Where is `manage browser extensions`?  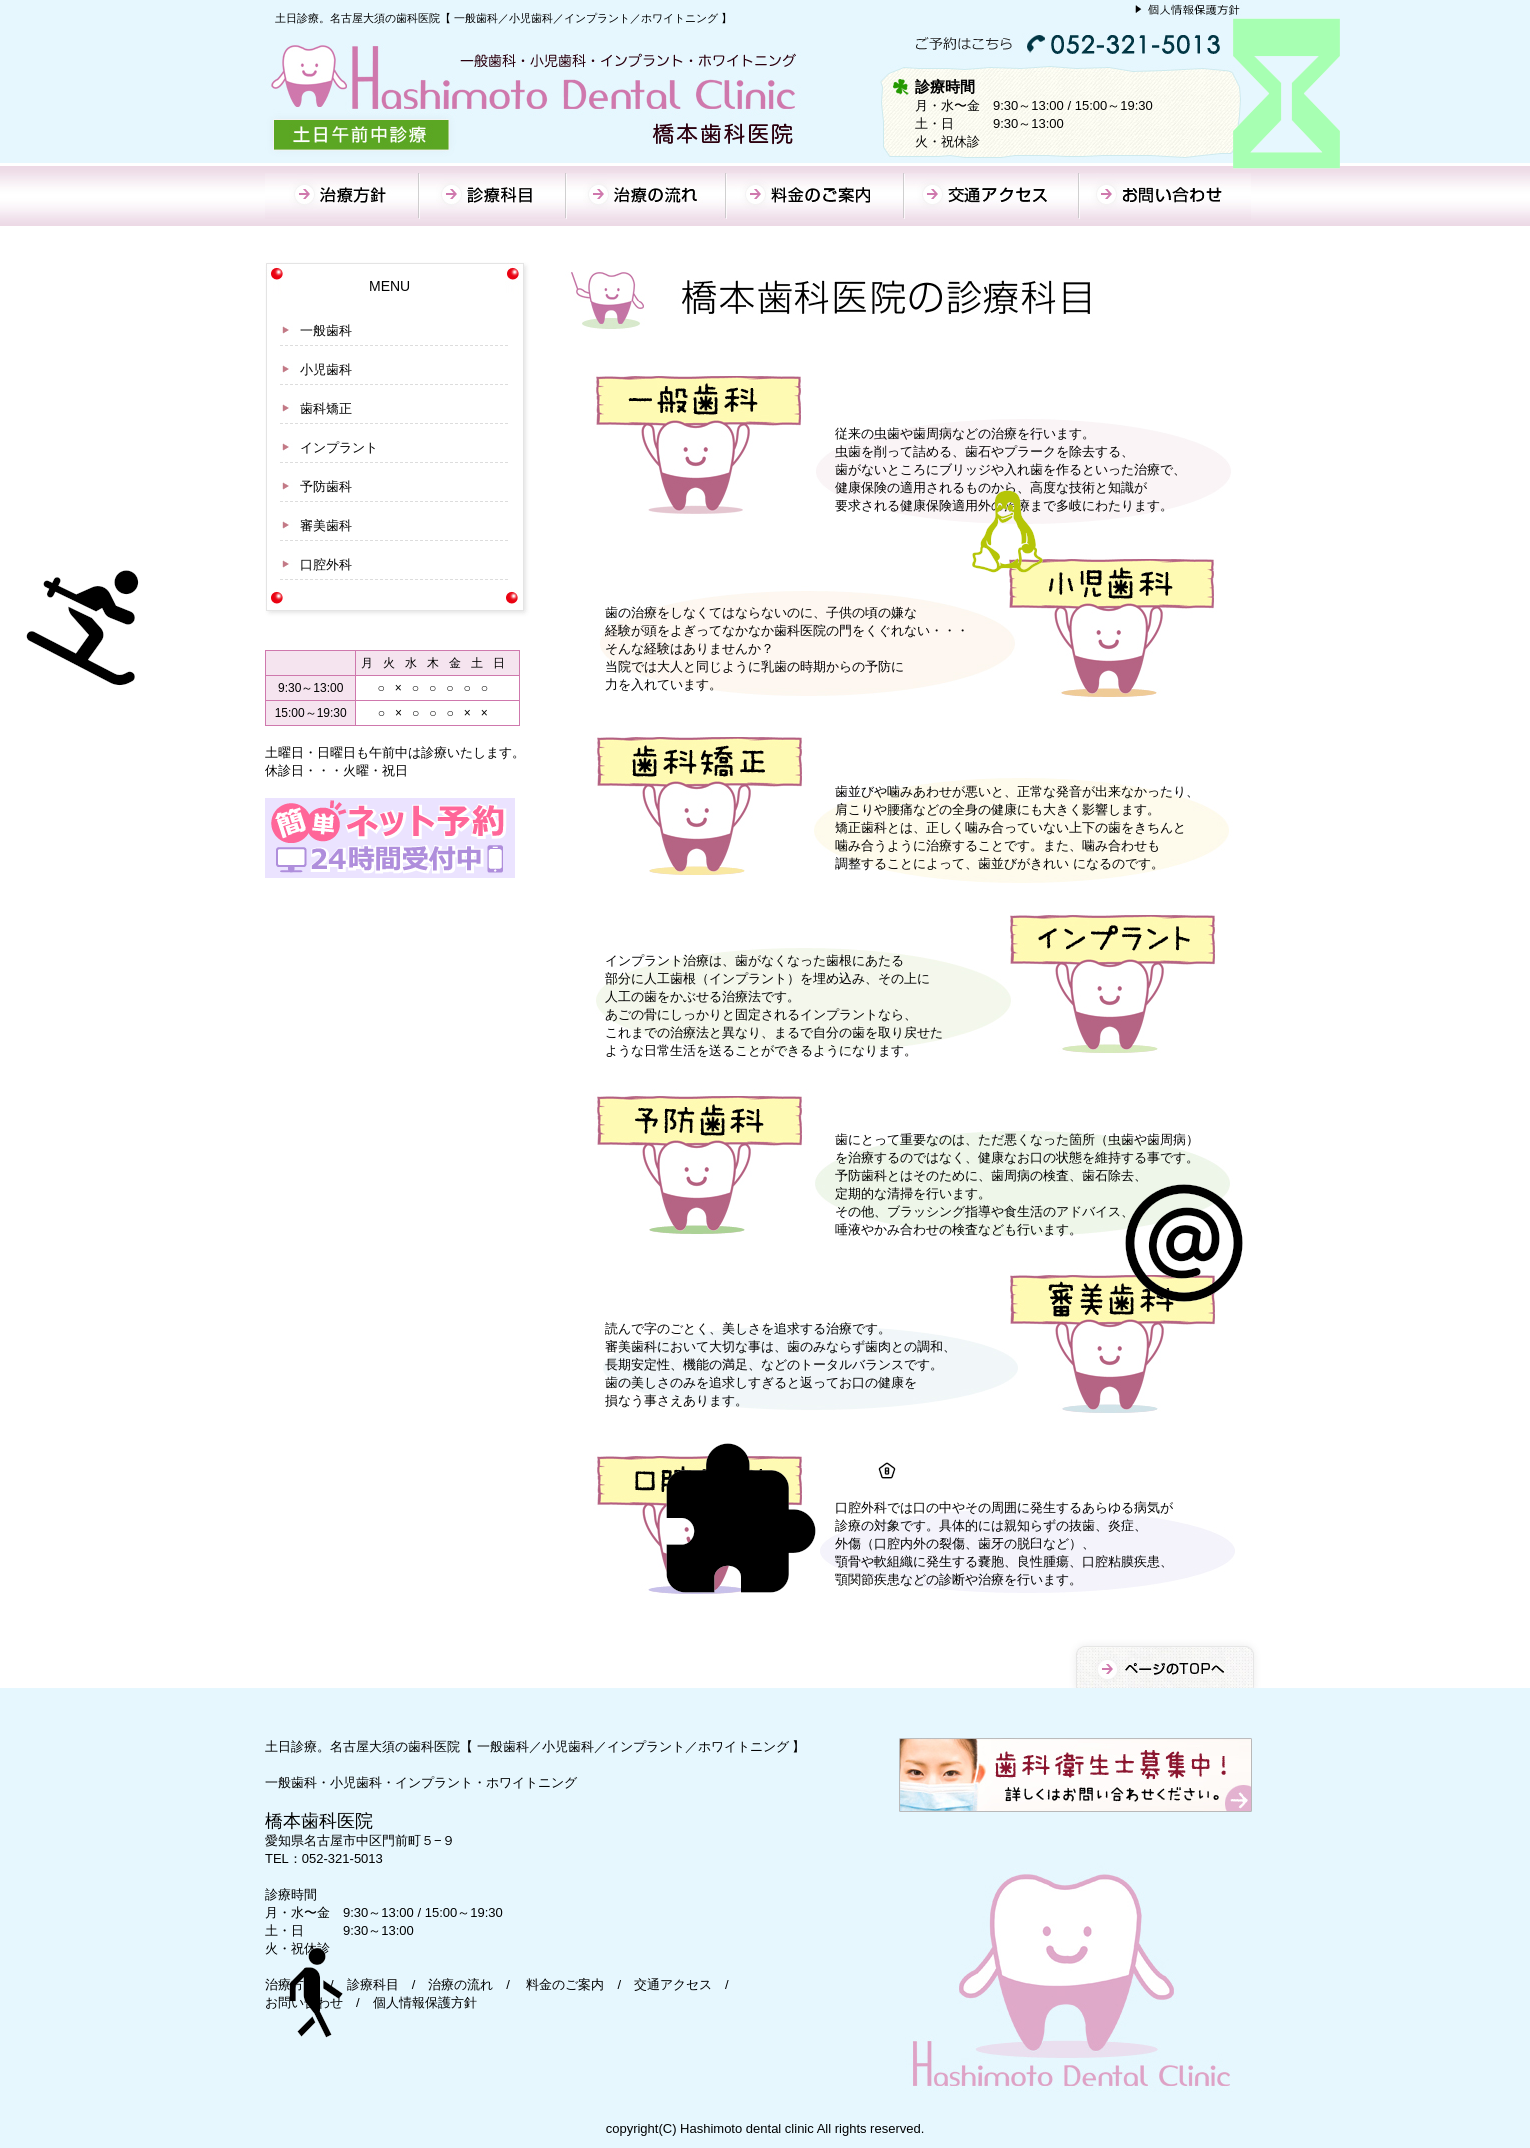
manage browser extensions is located at coordinates (741, 1518).